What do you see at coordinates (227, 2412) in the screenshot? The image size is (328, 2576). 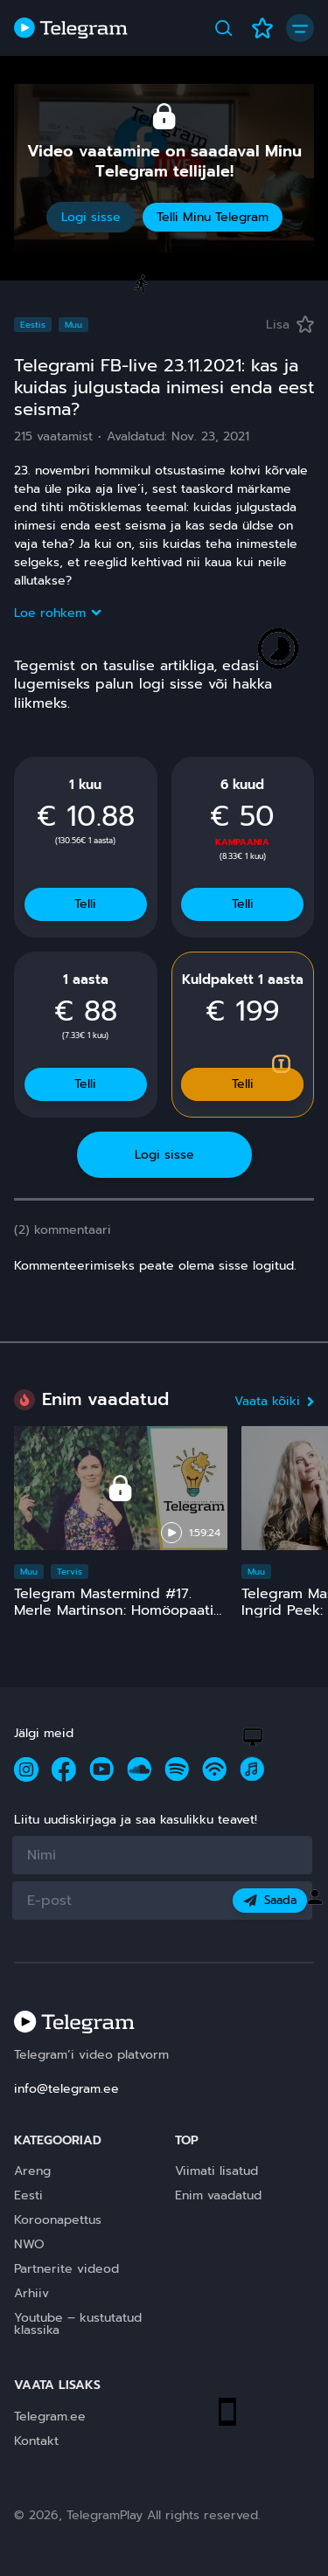 I see `access mobile device settings` at bounding box center [227, 2412].